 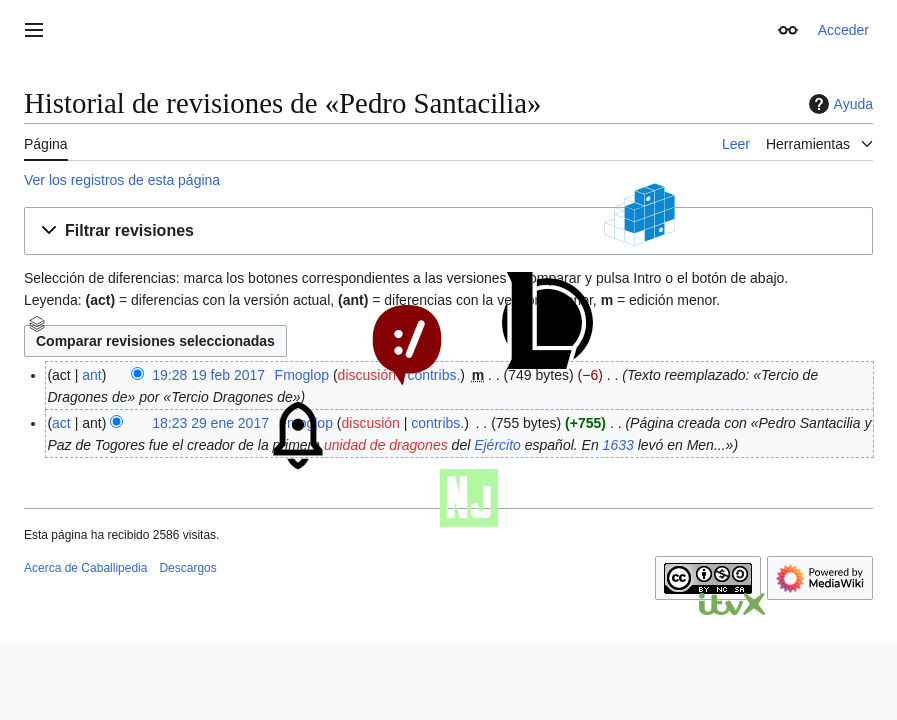 What do you see at coordinates (732, 604) in the screenshot?
I see `open the ITVX streaming app` at bounding box center [732, 604].